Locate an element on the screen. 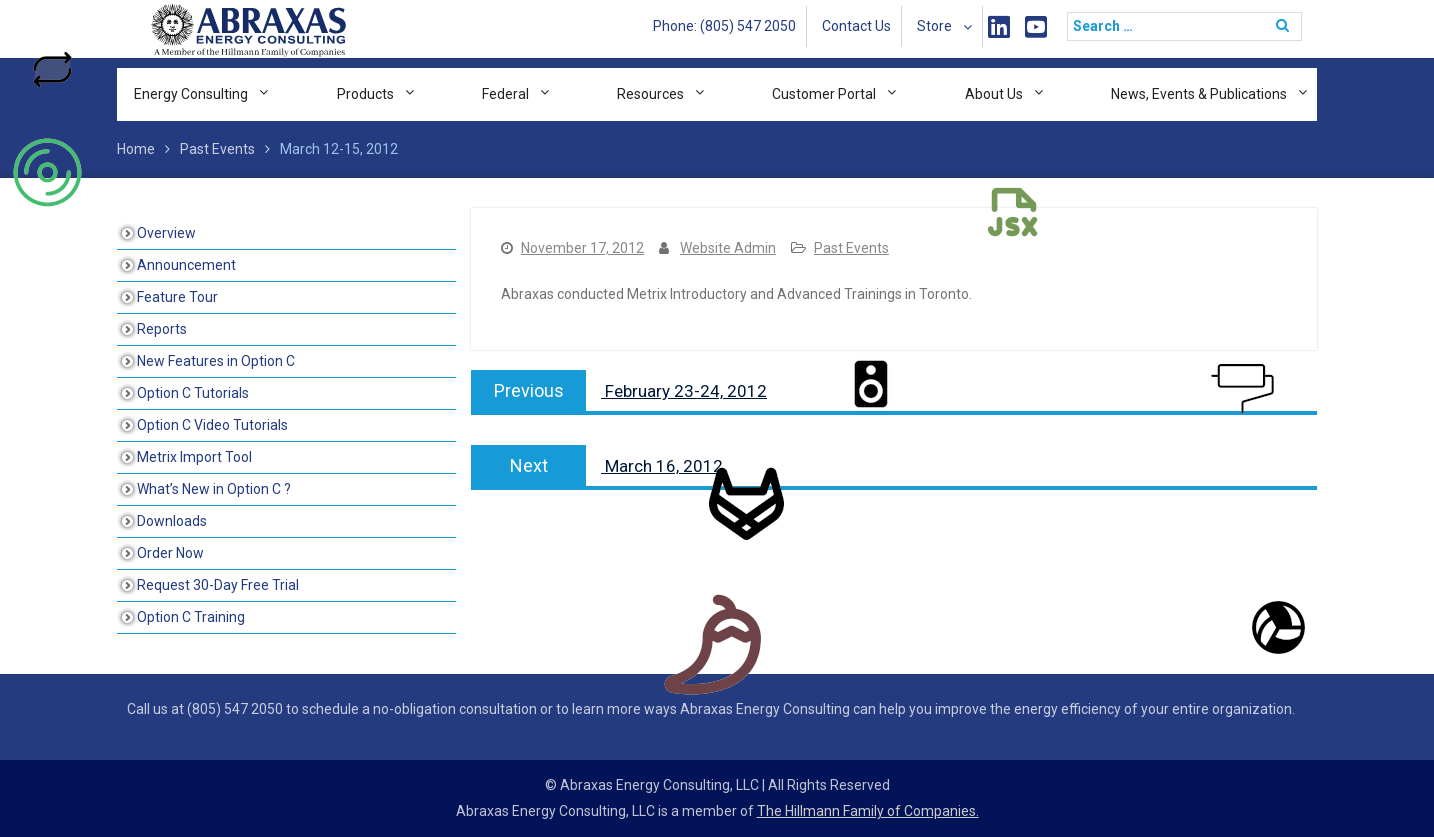 The width and height of the screenshot is (1434, 837). indicates spicy or hot content/food is located at coordinates (718, 648).